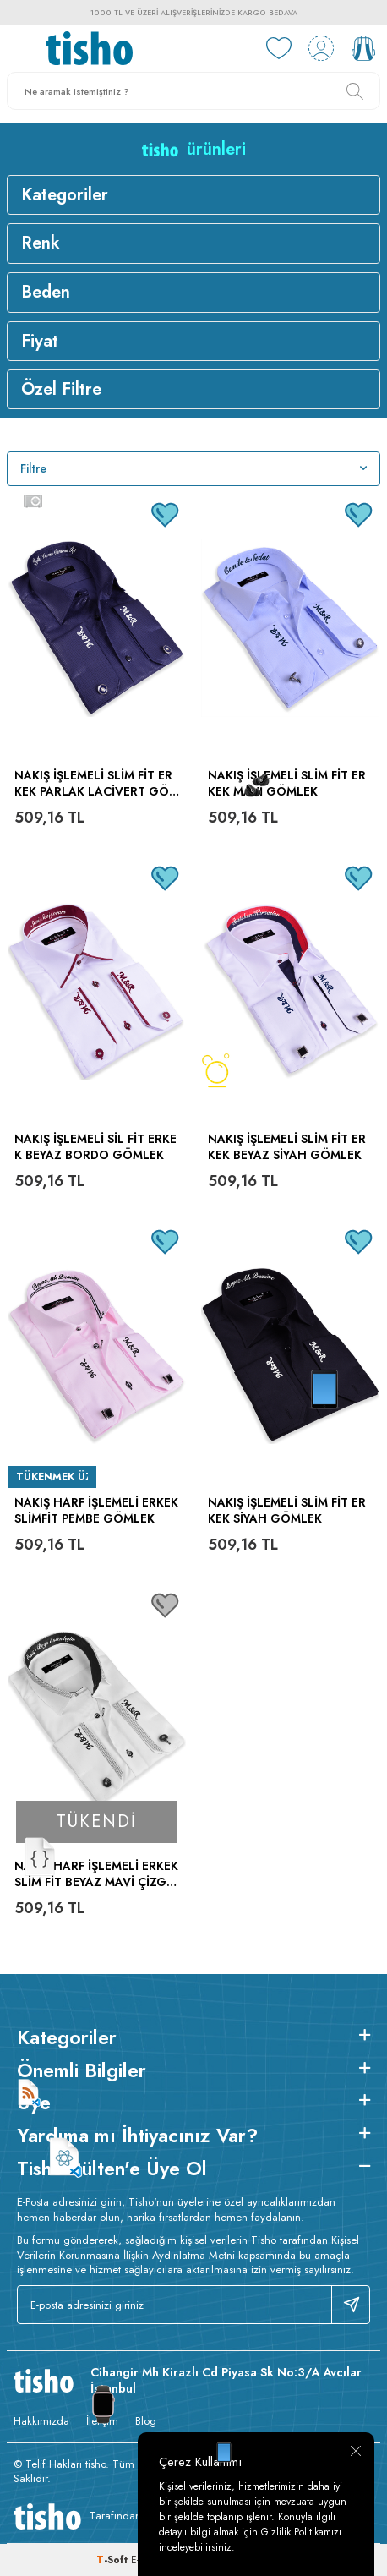  I want to click on beats wireless earbuds device icon, so click(257, 785).